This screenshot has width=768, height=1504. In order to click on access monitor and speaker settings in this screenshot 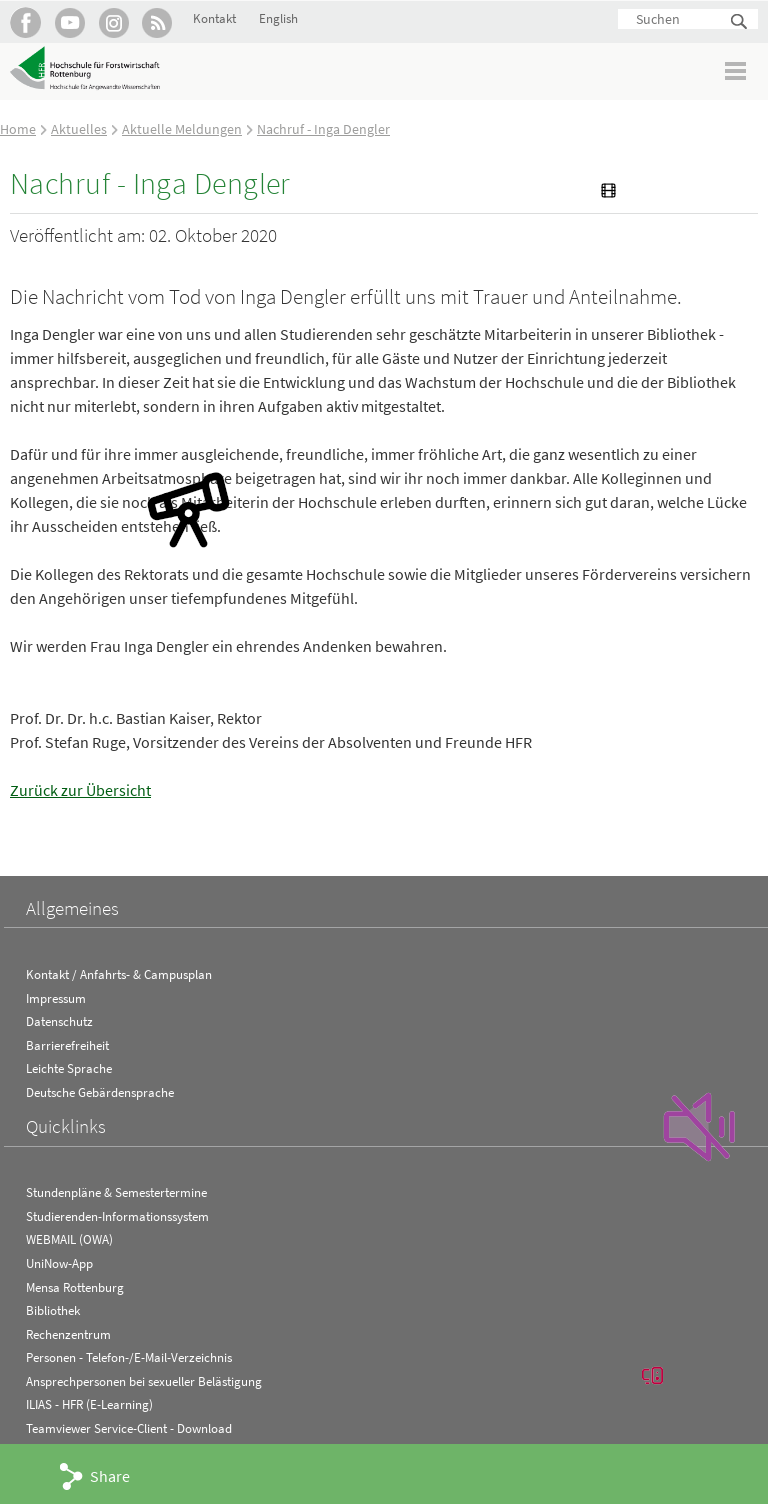, I will do `click(652, 1375)`.